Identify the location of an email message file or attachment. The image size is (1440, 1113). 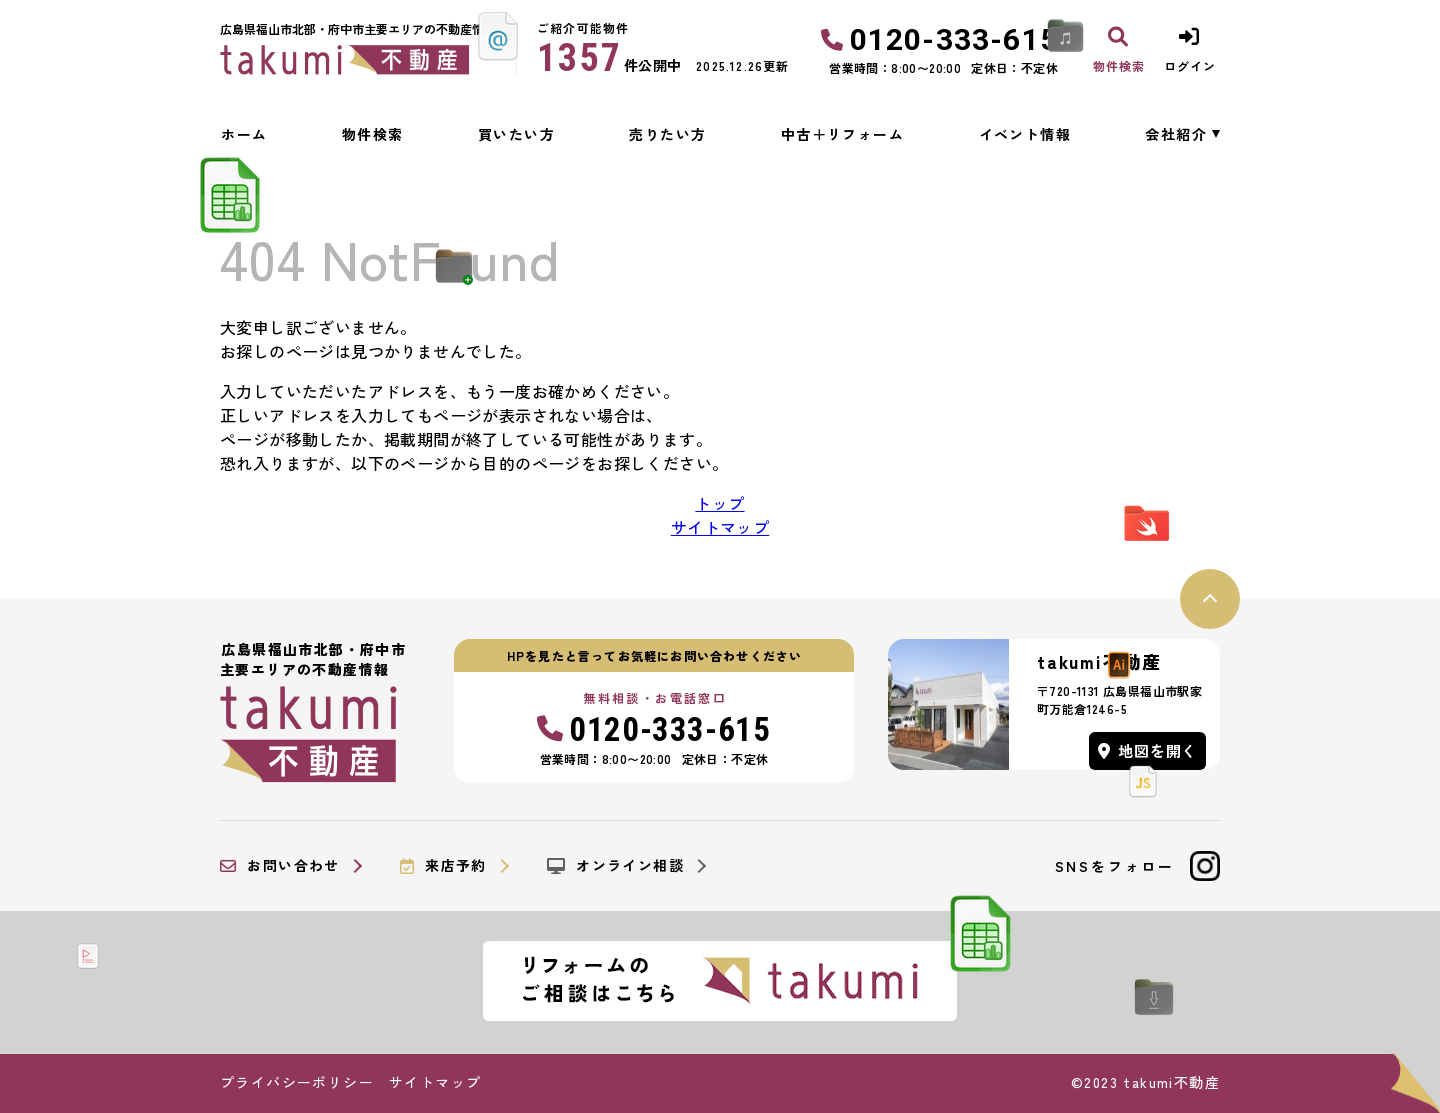
(498, 36).